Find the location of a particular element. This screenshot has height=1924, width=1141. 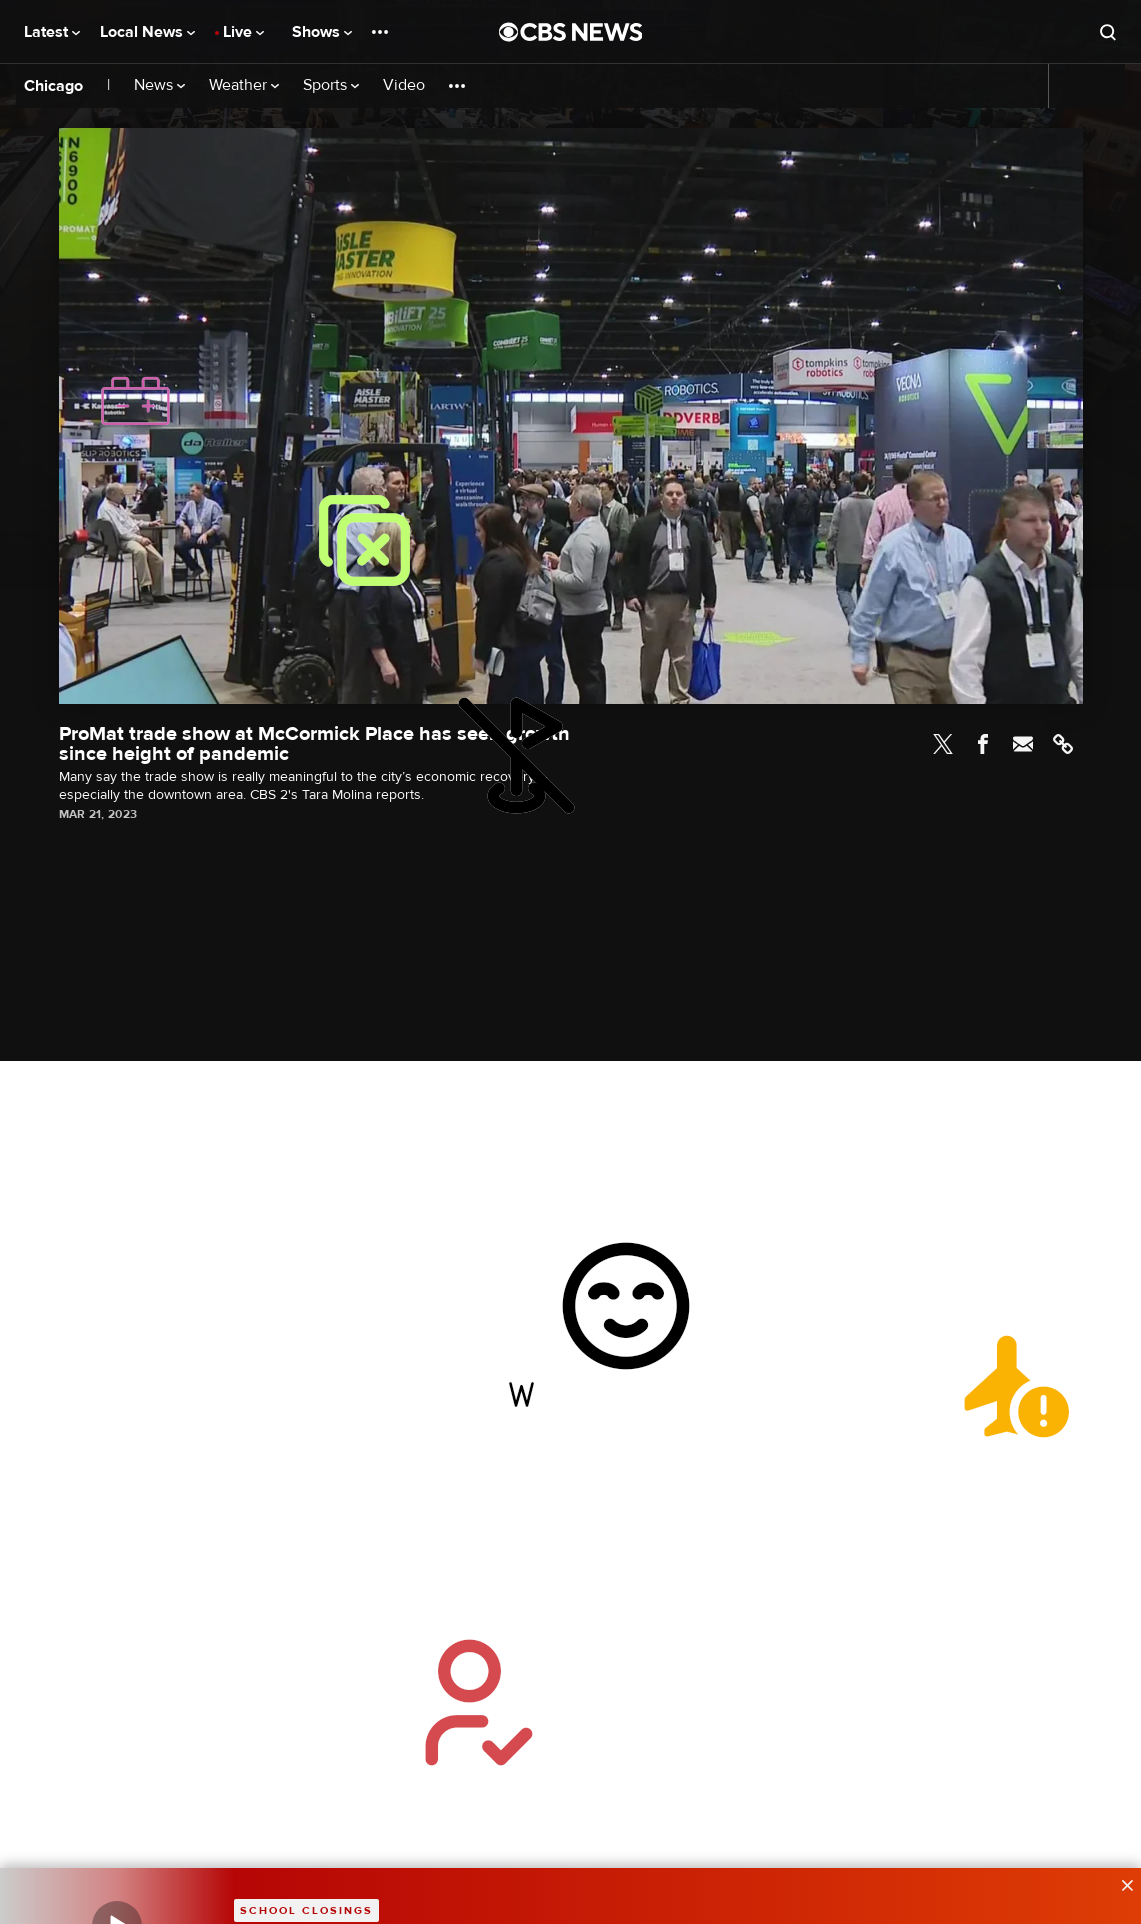

verify or approve a user account is located at coordinates (469, 1702).